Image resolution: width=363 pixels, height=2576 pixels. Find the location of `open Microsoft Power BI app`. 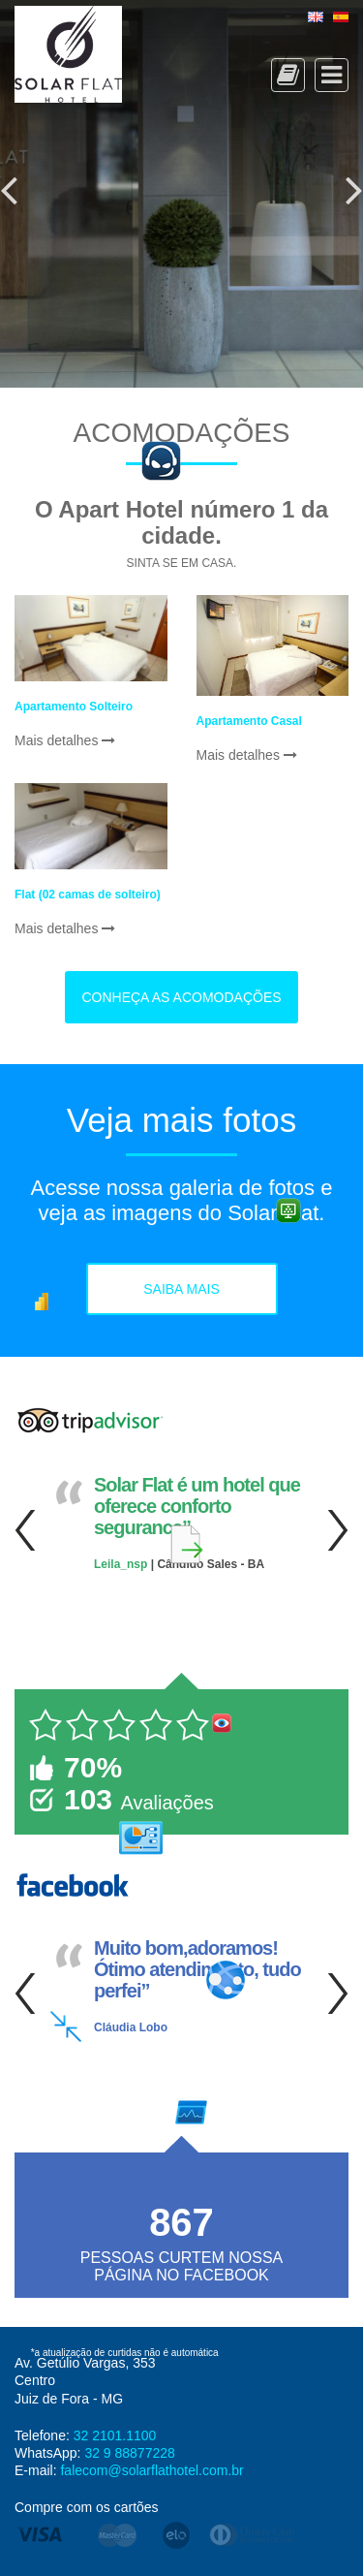

open Microsoft Power BI app is located at coordinates (42, 1302).